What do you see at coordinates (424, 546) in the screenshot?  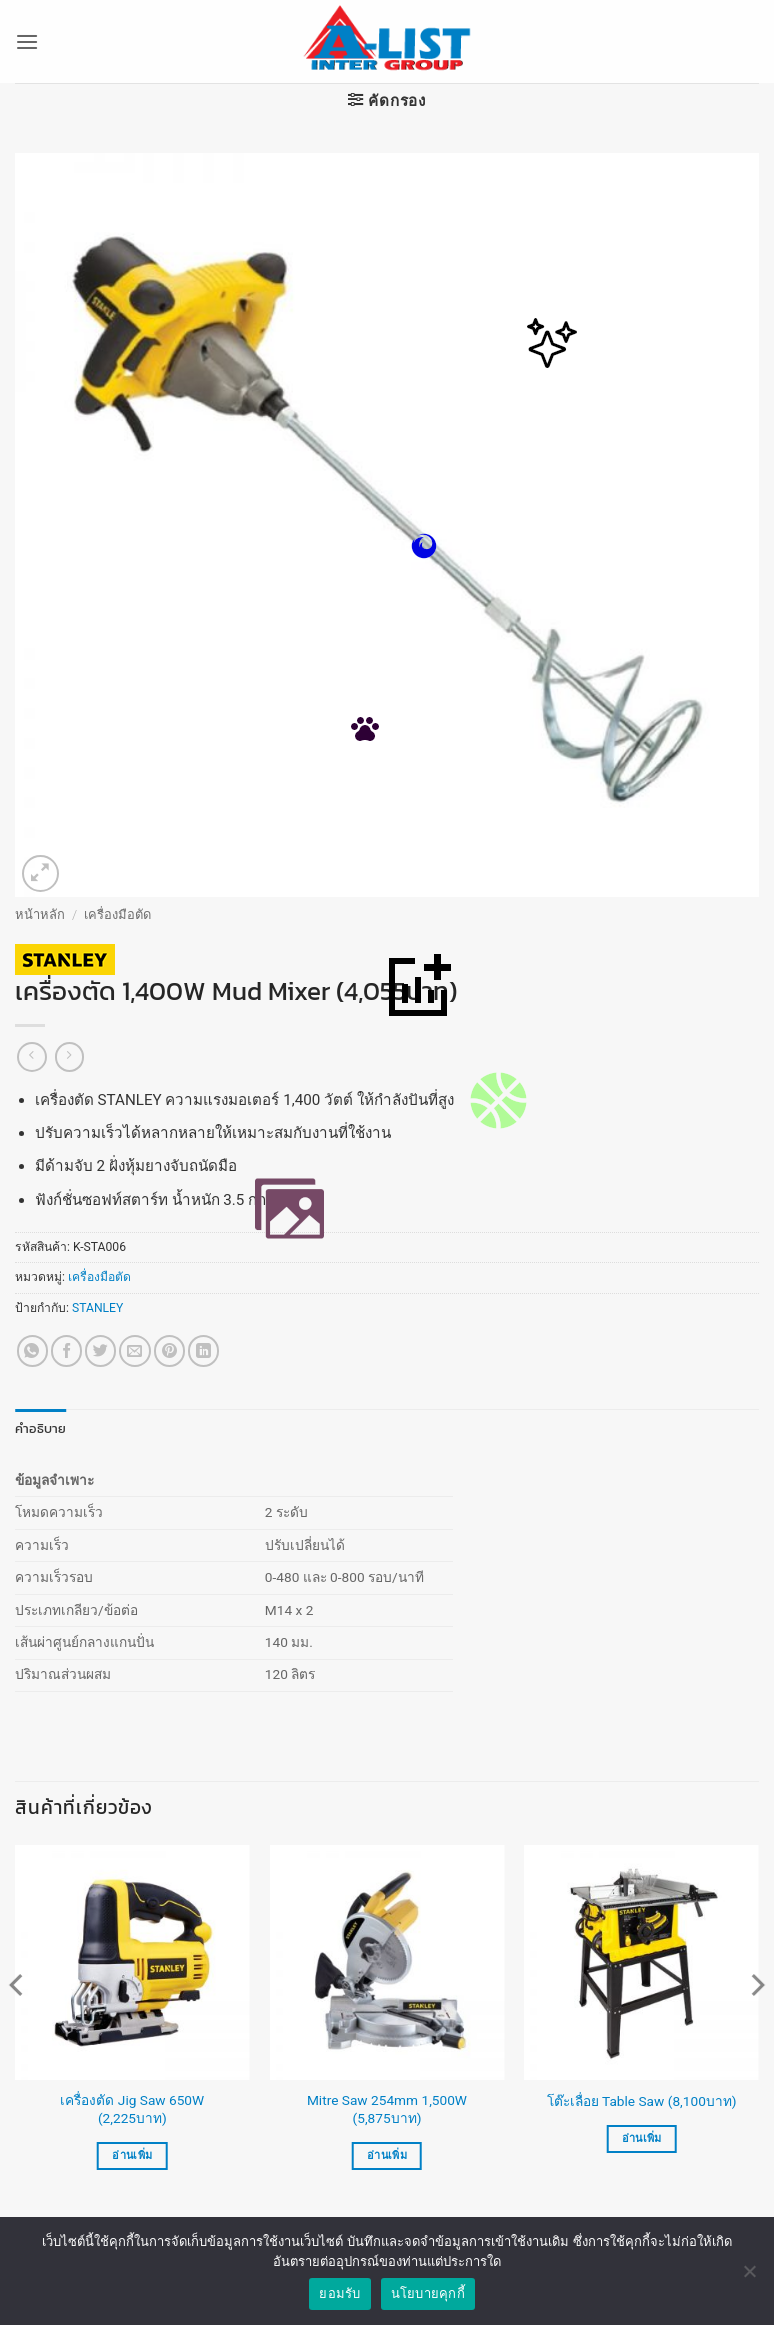 I see `open Firefox browser` at bounding box center [424, 546].